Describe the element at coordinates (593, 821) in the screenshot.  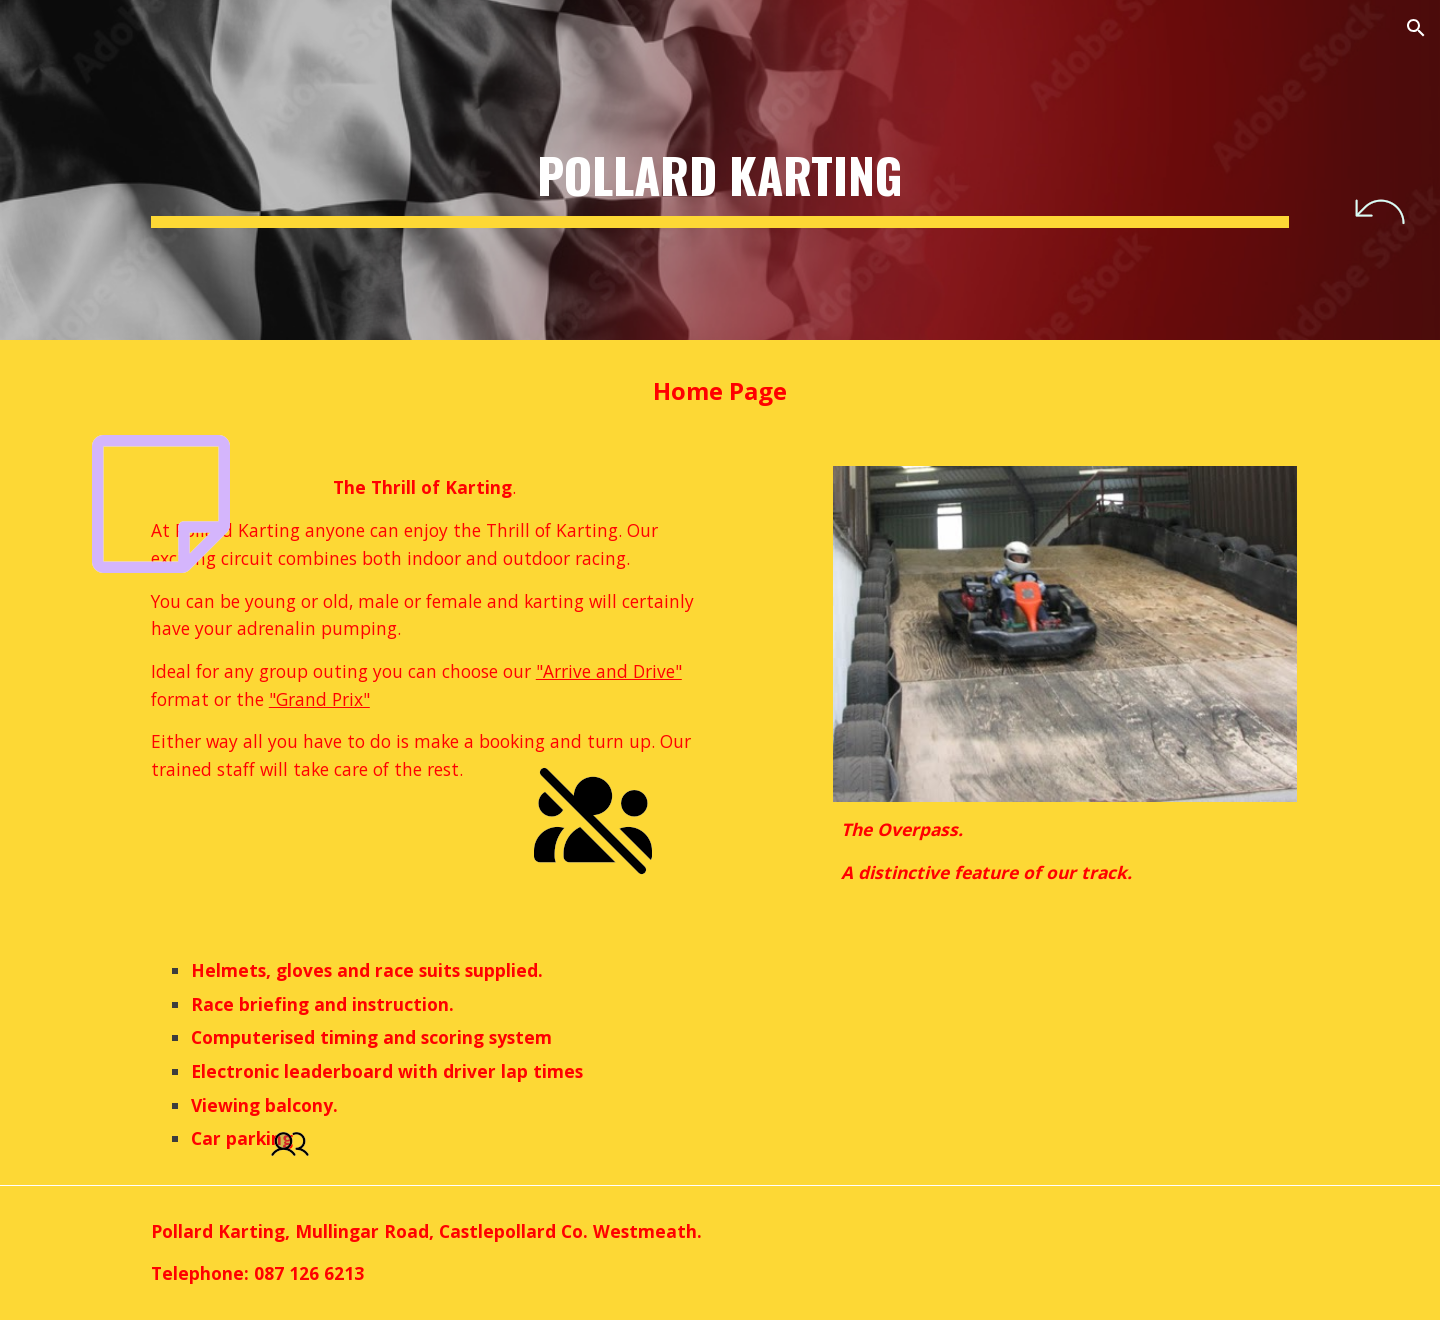
I see `disable group or team features` at that location.